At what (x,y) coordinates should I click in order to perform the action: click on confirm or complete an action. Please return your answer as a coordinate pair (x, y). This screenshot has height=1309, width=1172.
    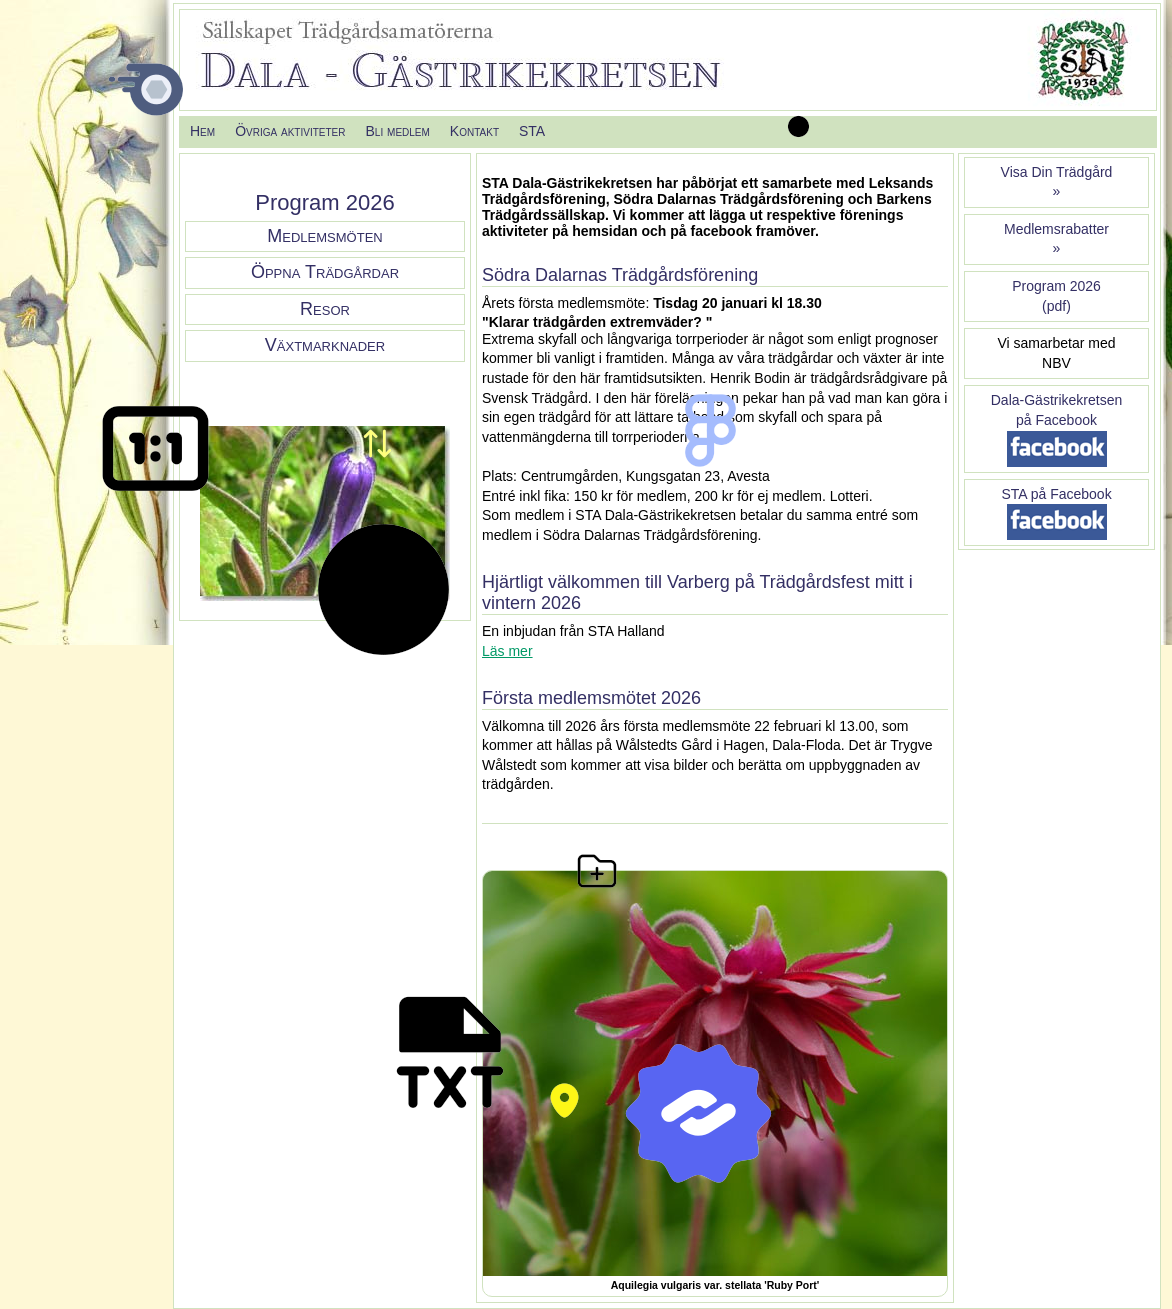
    Looking at the image, I should click on (798, 126).